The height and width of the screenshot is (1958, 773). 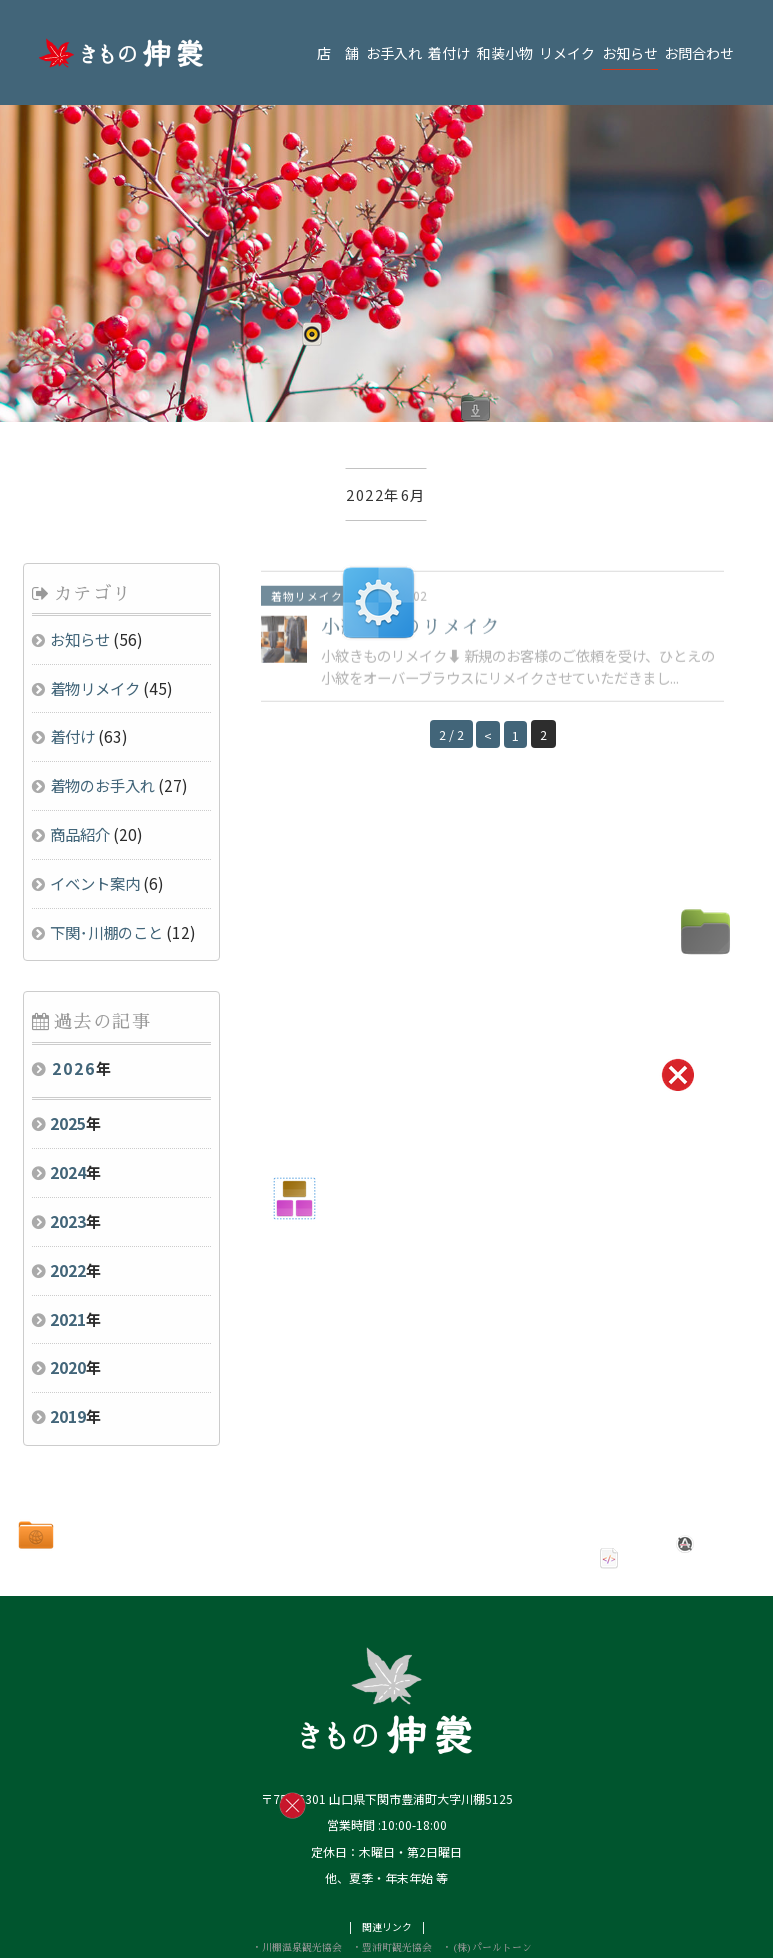 I want to click on maven xml configuration file, so click(x=609, y=1558).